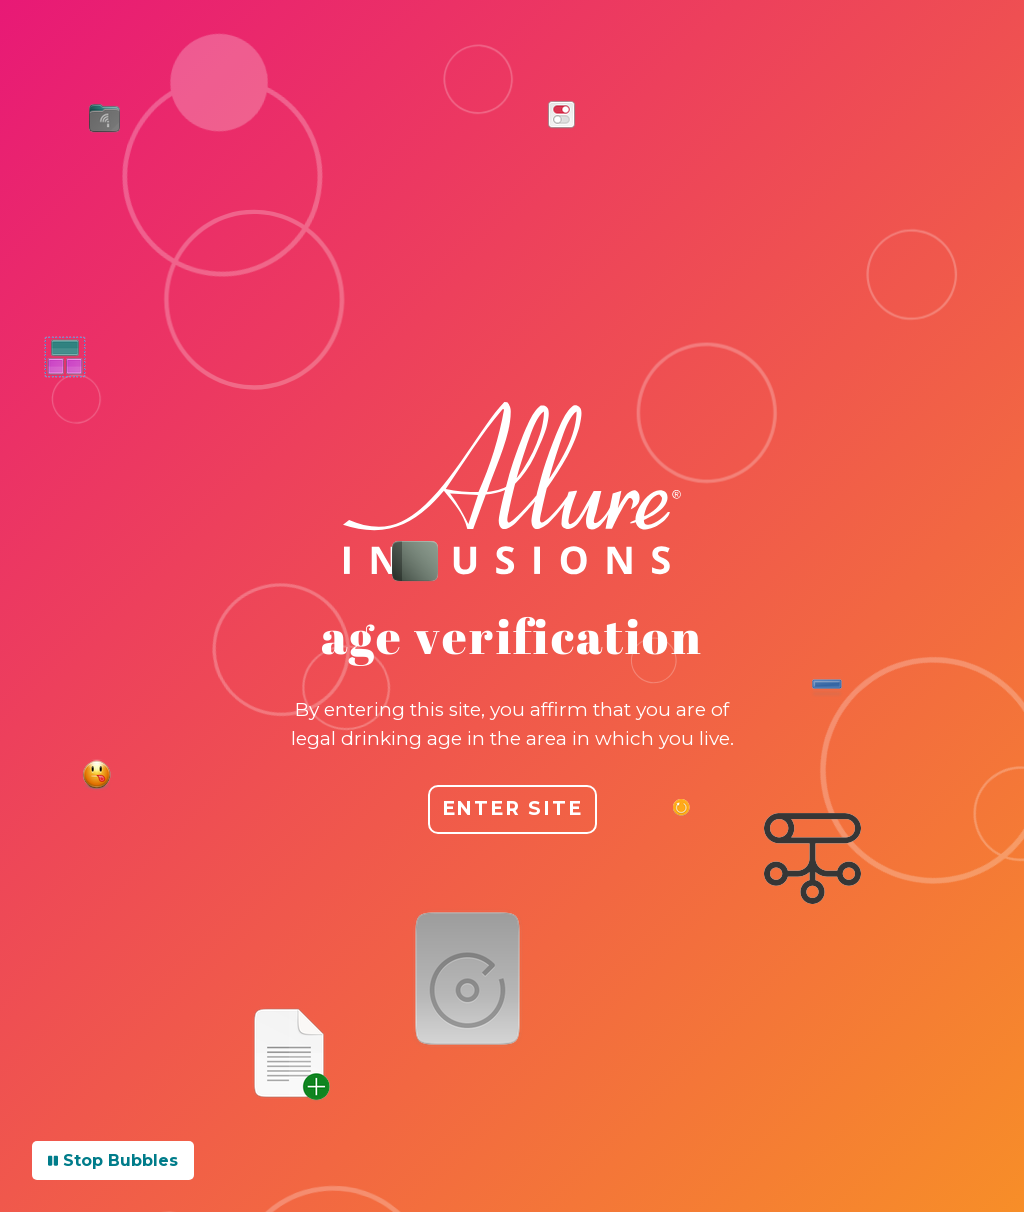  What do you see at coordinates (65, 357) in the screenshot?
I see `select all items in the current view` at bounding box center [65, 357].